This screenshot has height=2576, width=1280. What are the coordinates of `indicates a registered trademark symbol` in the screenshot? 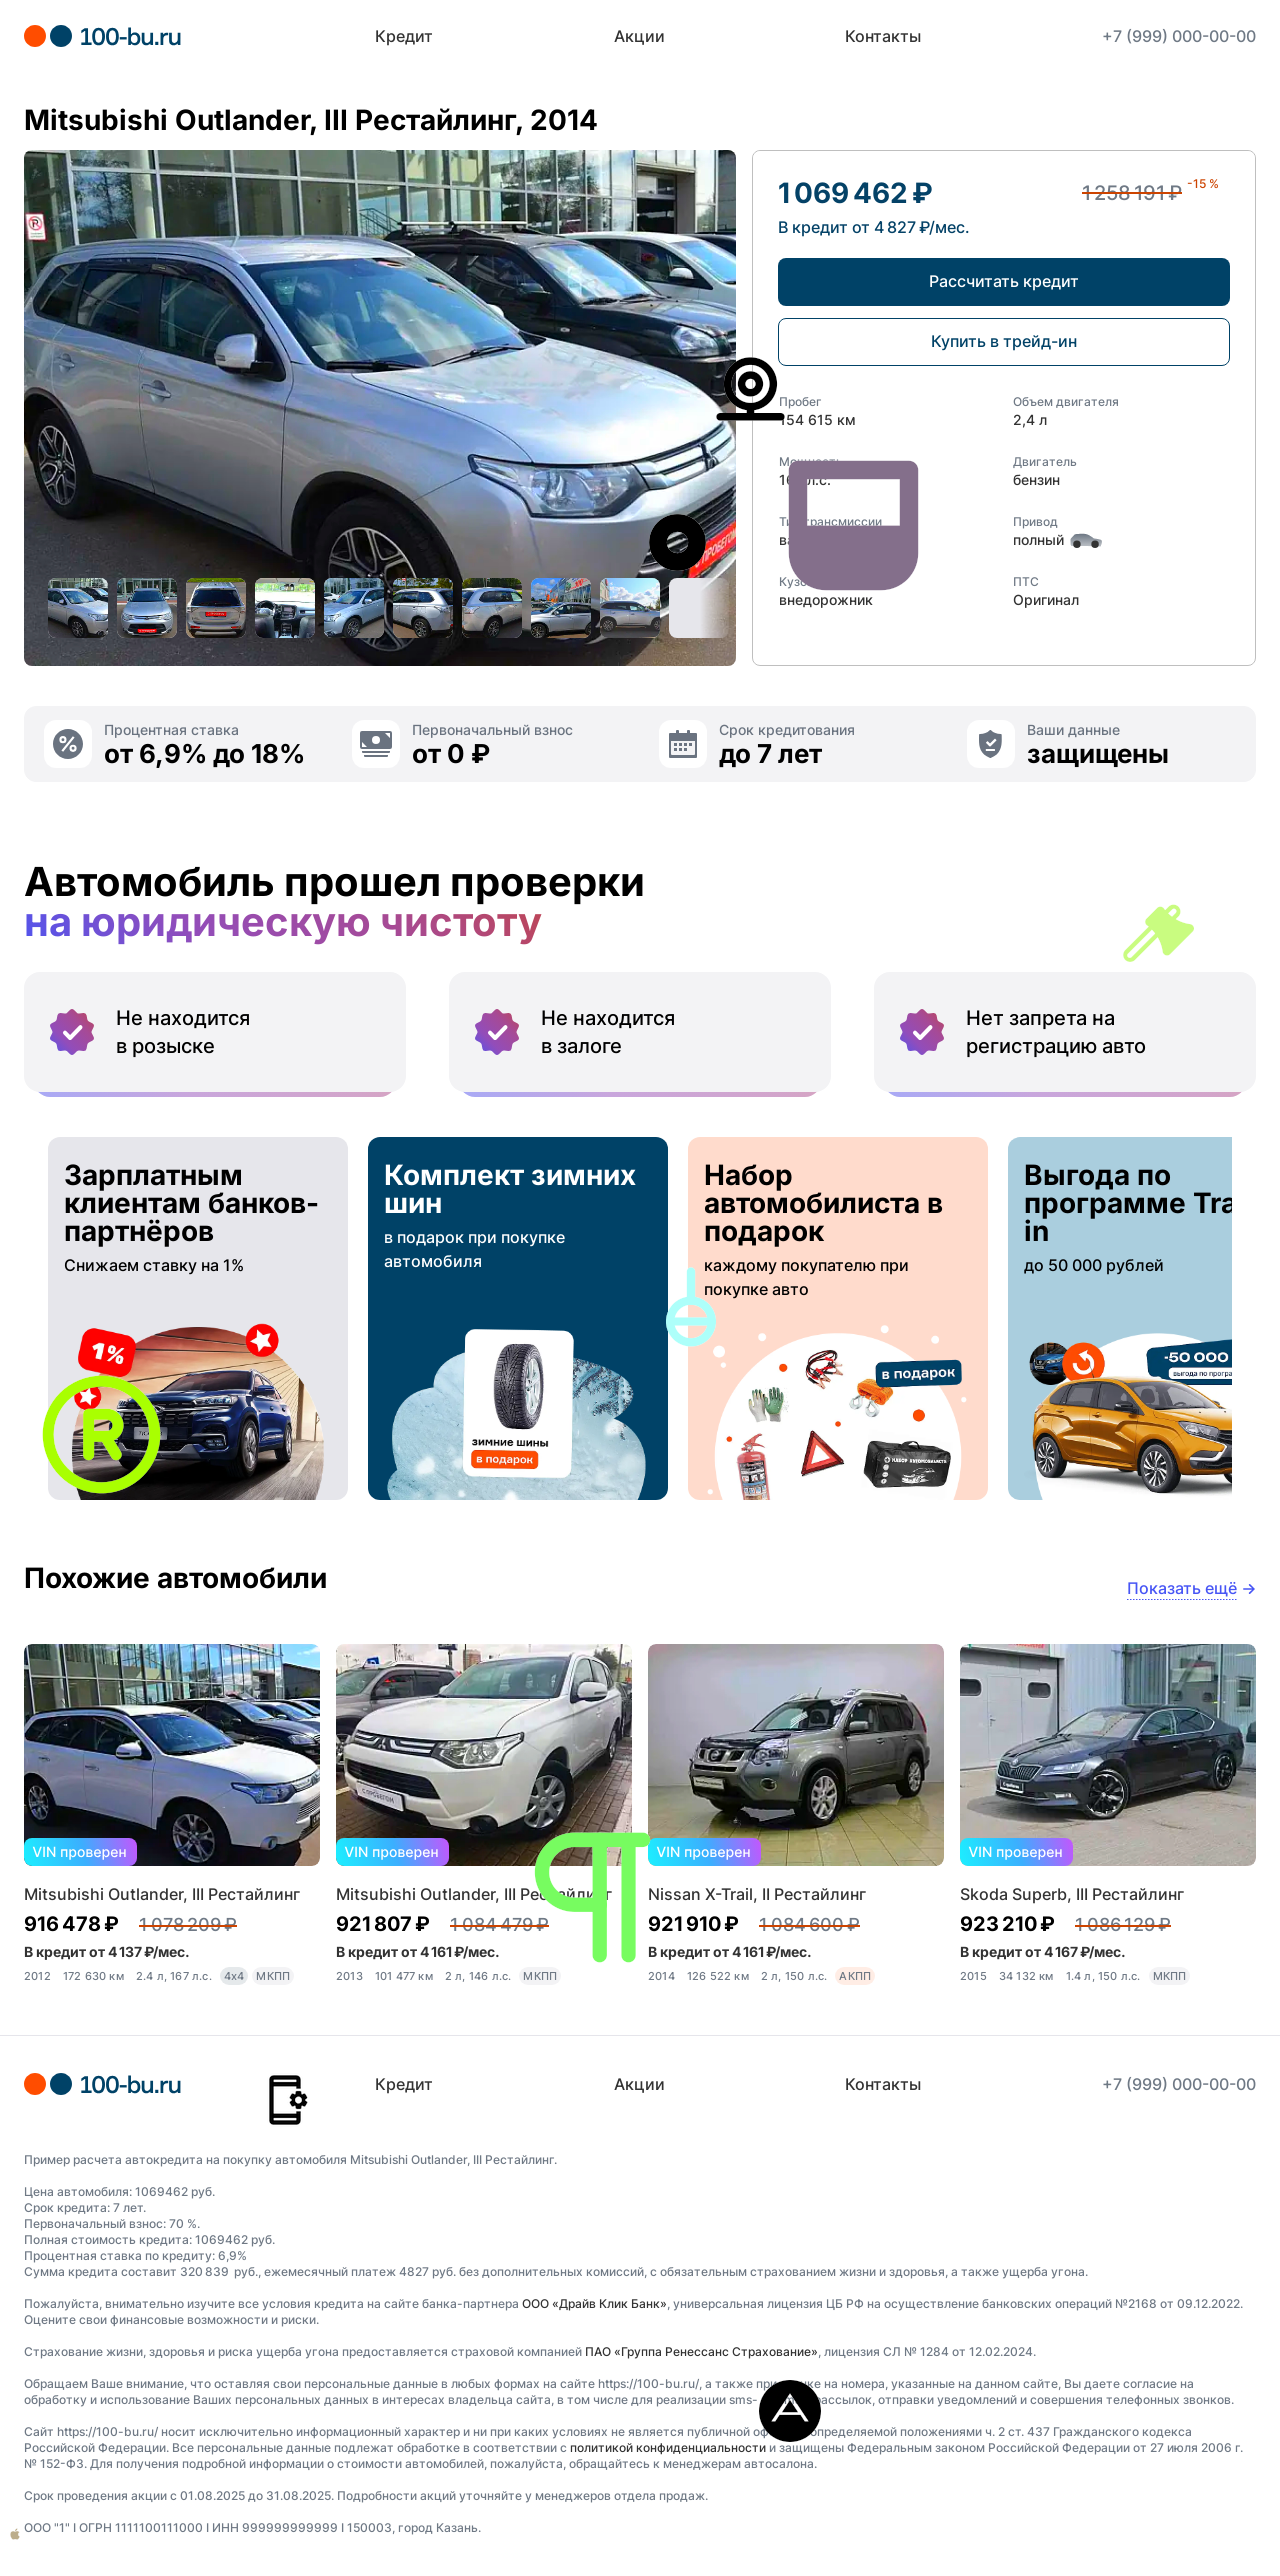 It's located at (101, 1434).